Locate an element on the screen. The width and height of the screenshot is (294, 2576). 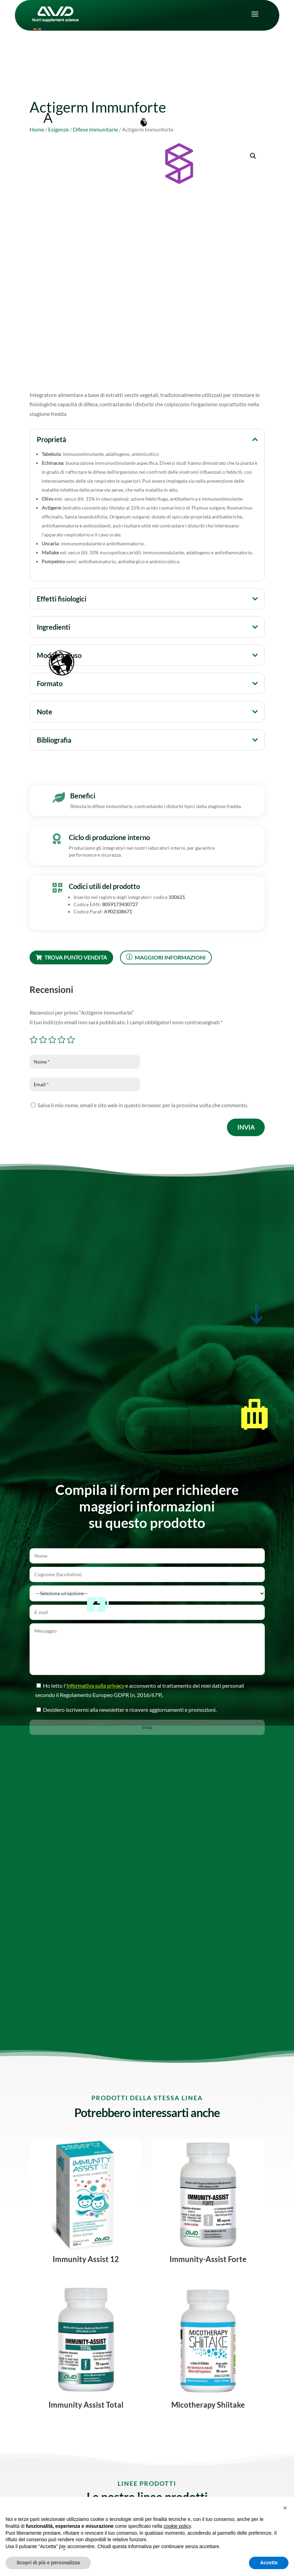
view Premier League content is located at coordinates (143, 122).